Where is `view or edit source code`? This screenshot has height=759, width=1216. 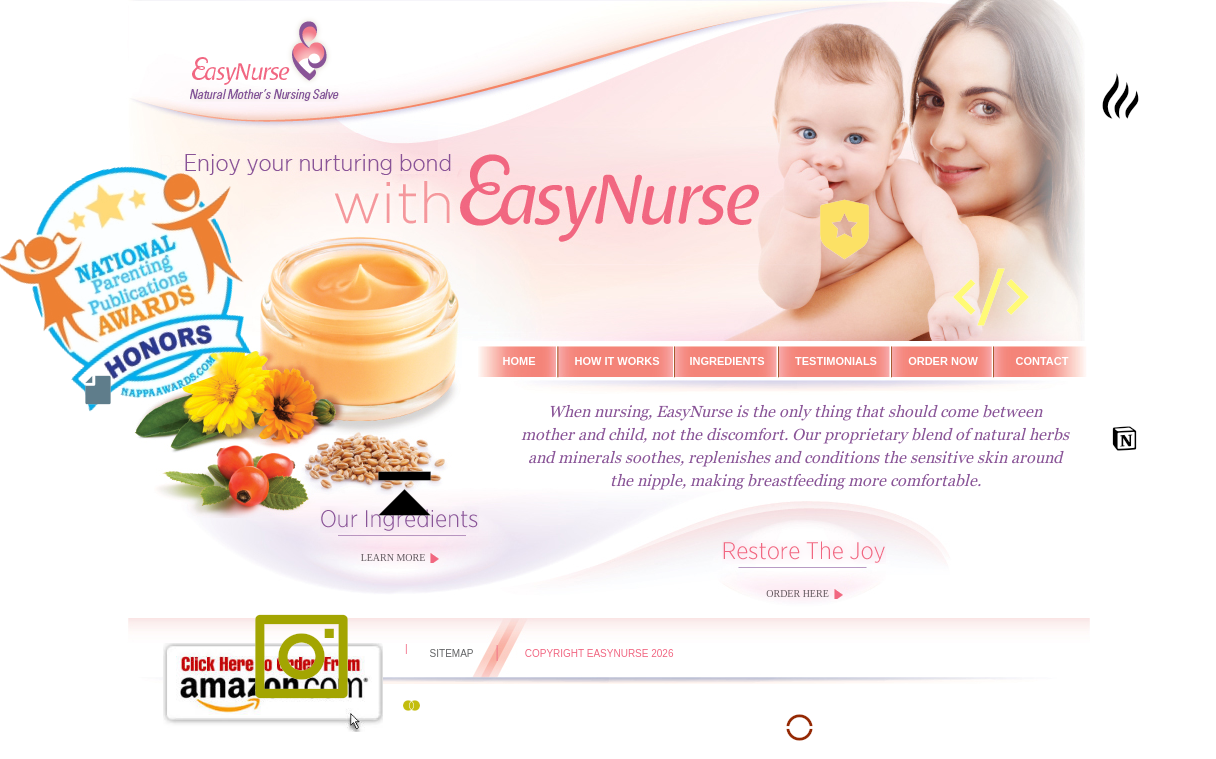
view or edit source code is located at coordinates (991, 297).